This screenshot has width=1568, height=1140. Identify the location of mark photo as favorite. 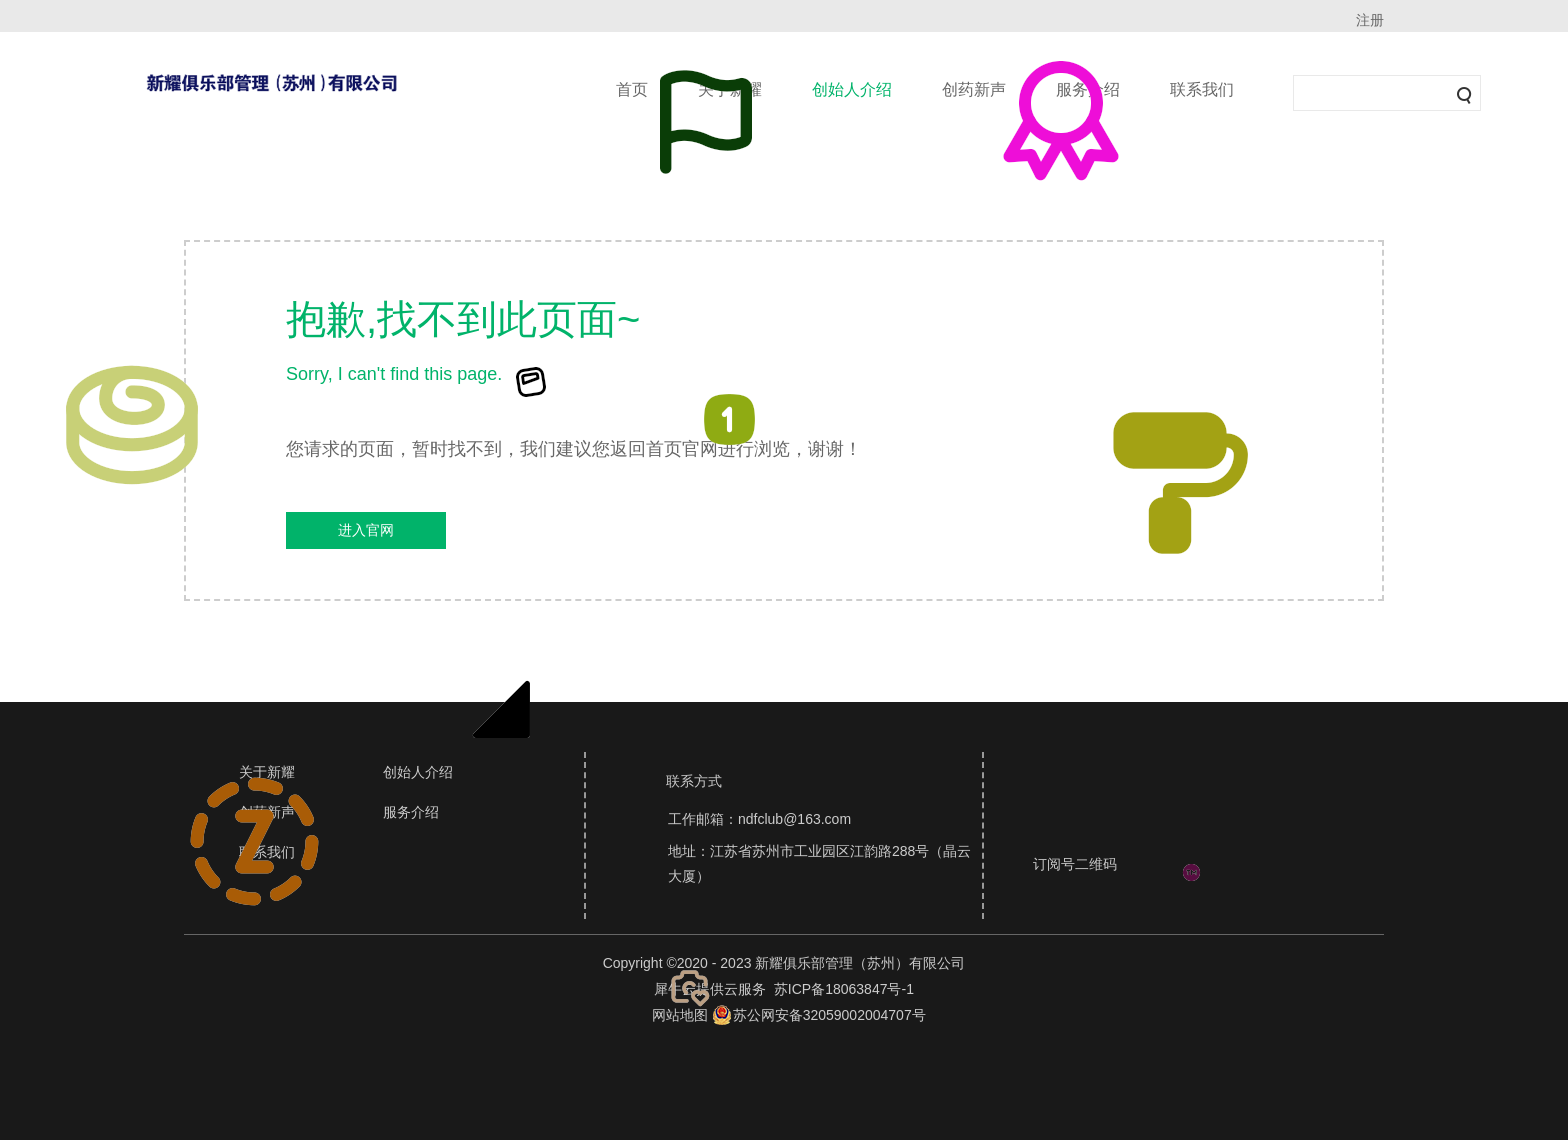
(689, 986).